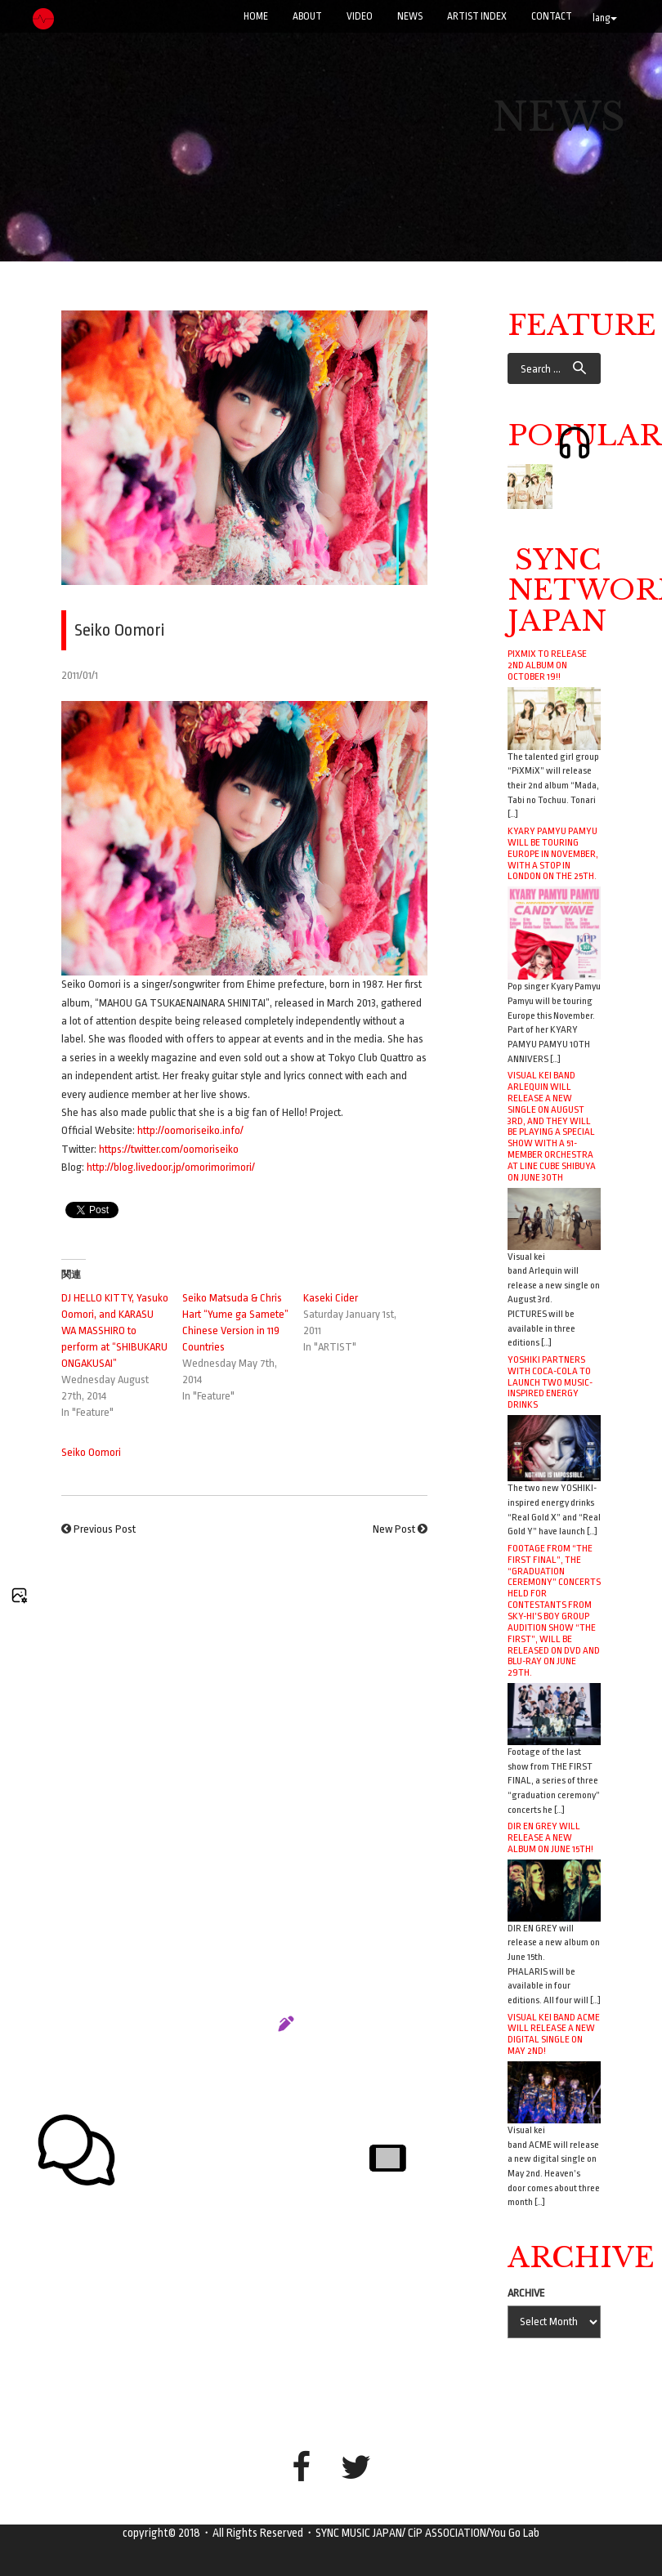 The width and height of the screenshot is (662, 2576). What do you see at coordinates (387, 2158) in the screenshot?
I see `switch to tablet view or layout` at bounding box center [387, 2158].